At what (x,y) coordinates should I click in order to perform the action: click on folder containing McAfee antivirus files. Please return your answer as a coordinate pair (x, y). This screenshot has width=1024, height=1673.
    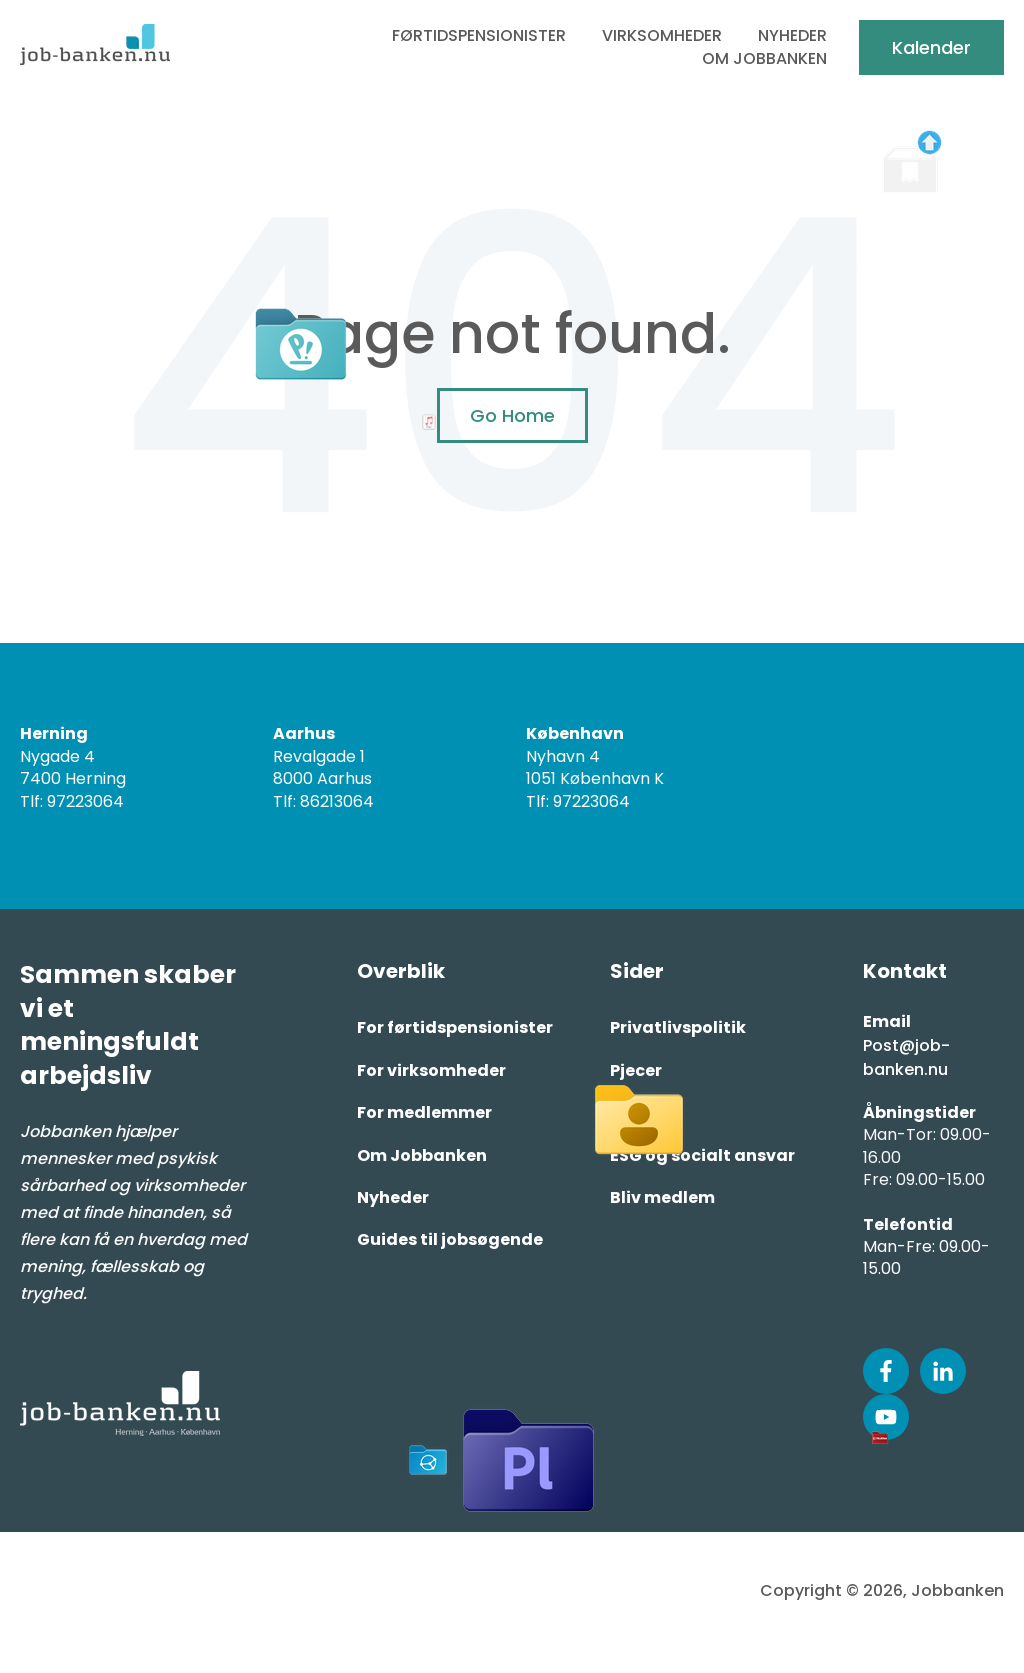
    Looking at the image, I should click on (880, 1438).